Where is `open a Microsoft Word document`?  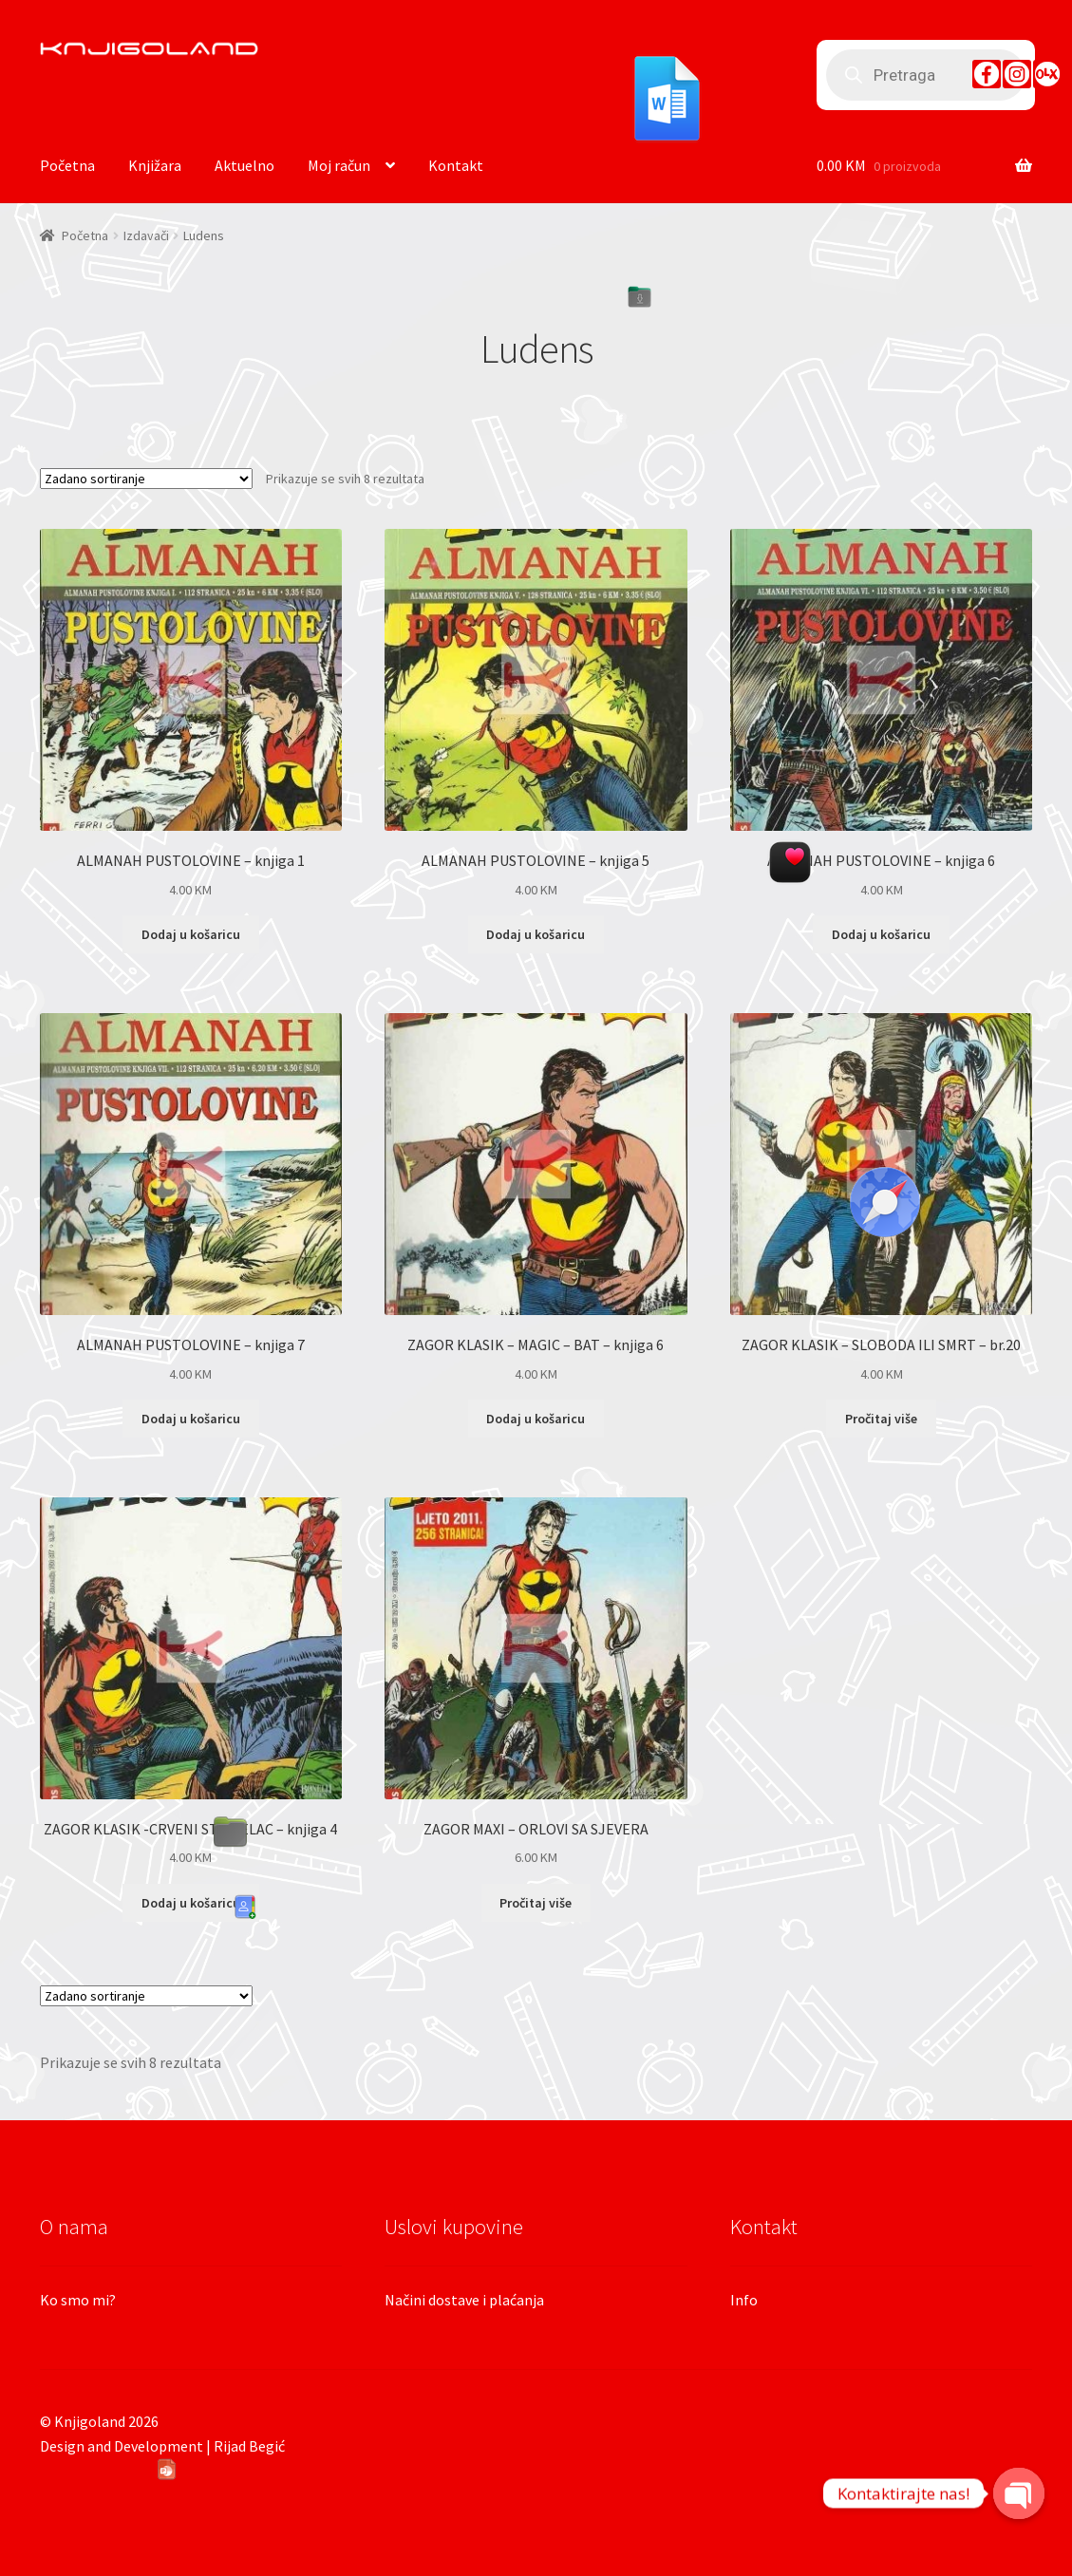 open a Microsoft Word document is located at coordinates (667, 98).